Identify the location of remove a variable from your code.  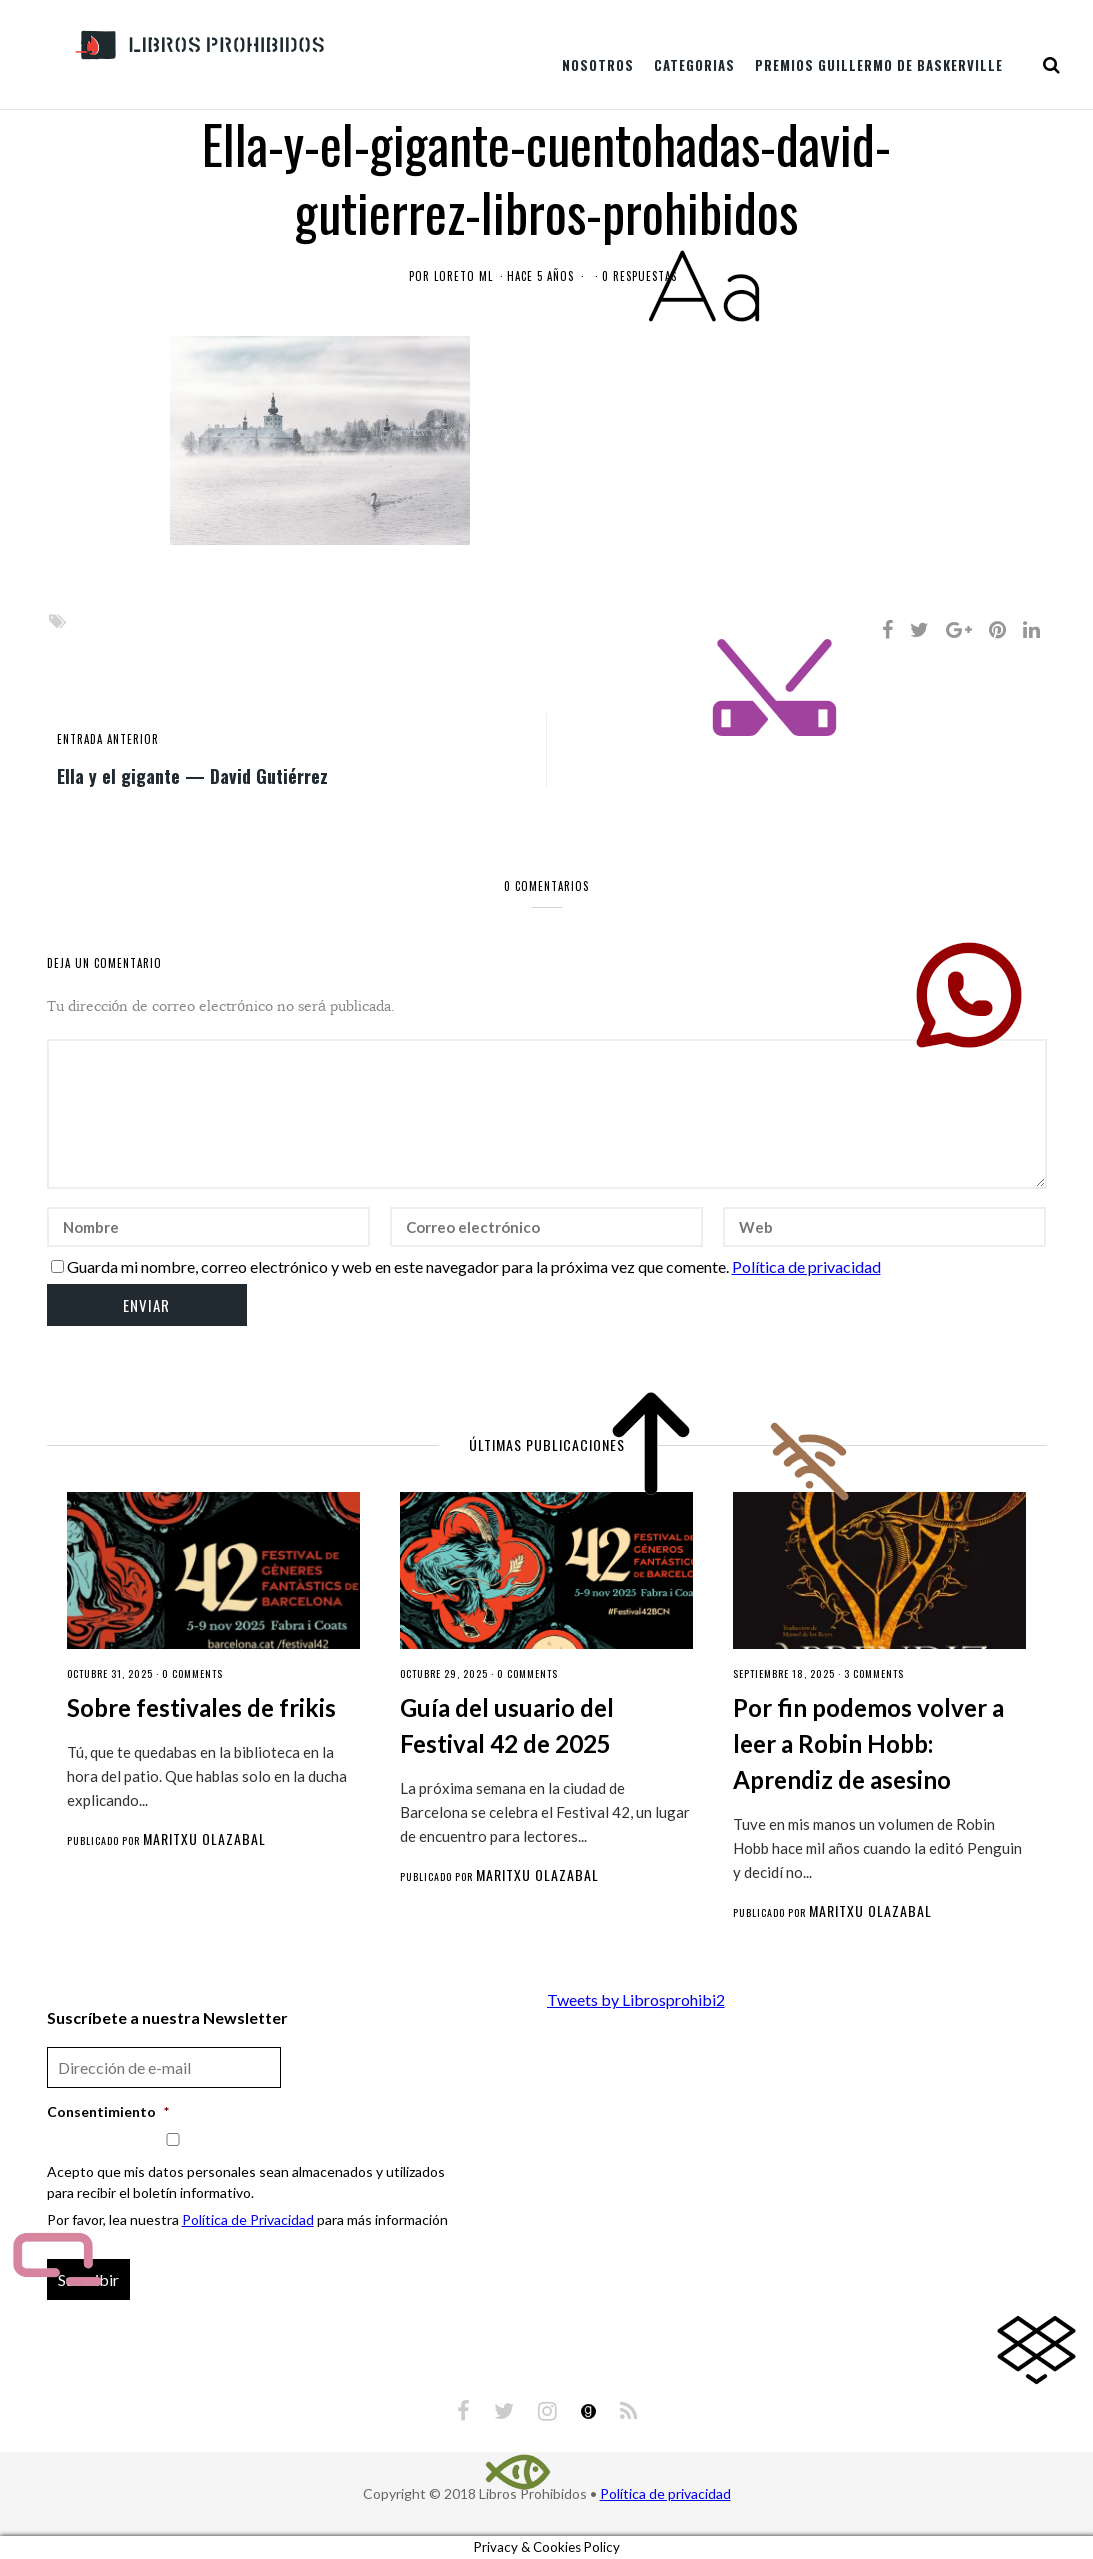
(53, 2255).